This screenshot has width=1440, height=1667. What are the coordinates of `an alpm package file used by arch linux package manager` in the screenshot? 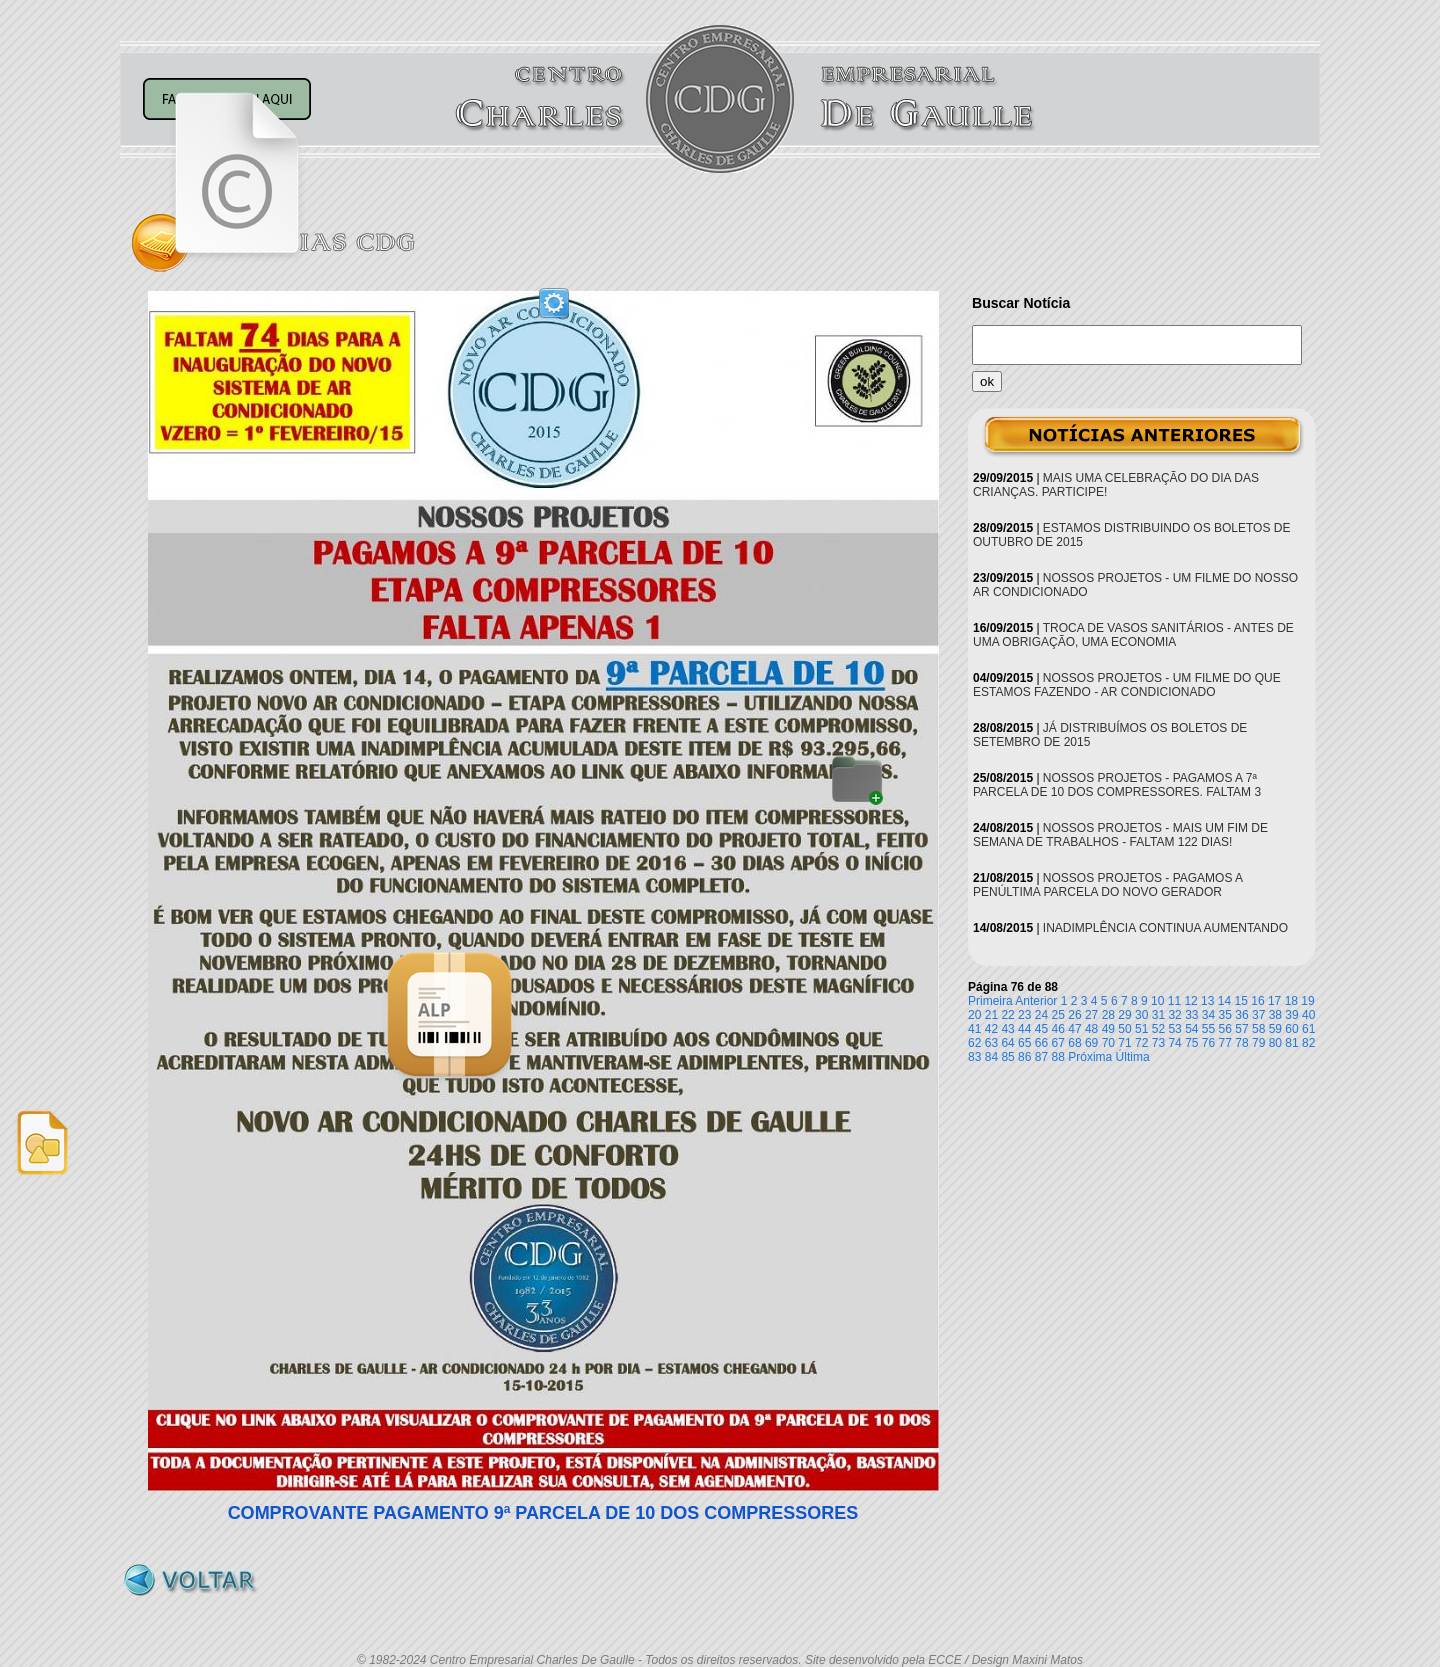 It's located at (449, 1016).